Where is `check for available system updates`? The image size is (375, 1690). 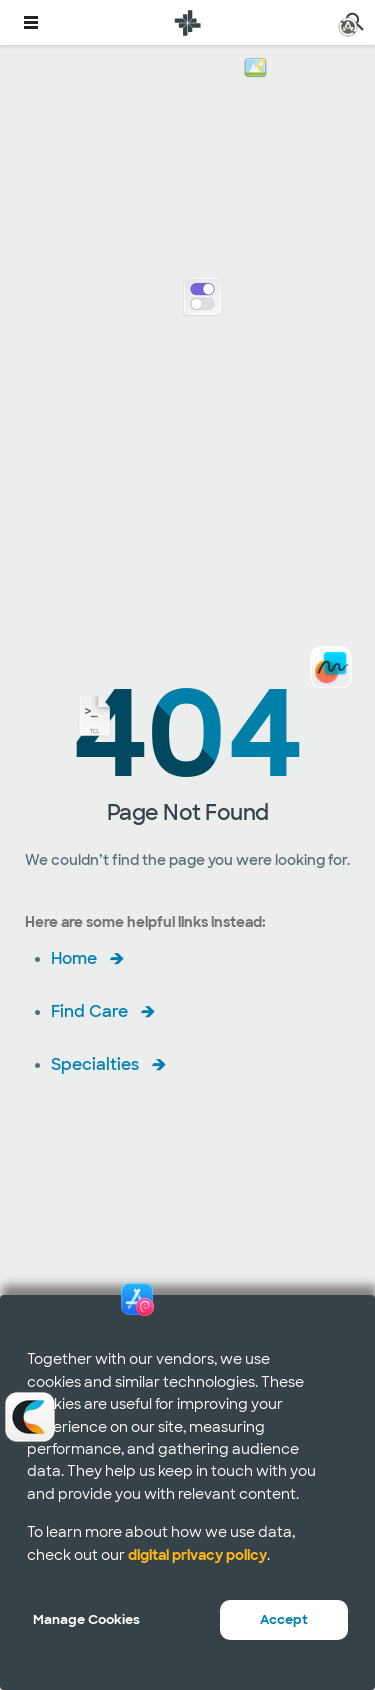
check for available system updates is located at coordinates (348, 27).